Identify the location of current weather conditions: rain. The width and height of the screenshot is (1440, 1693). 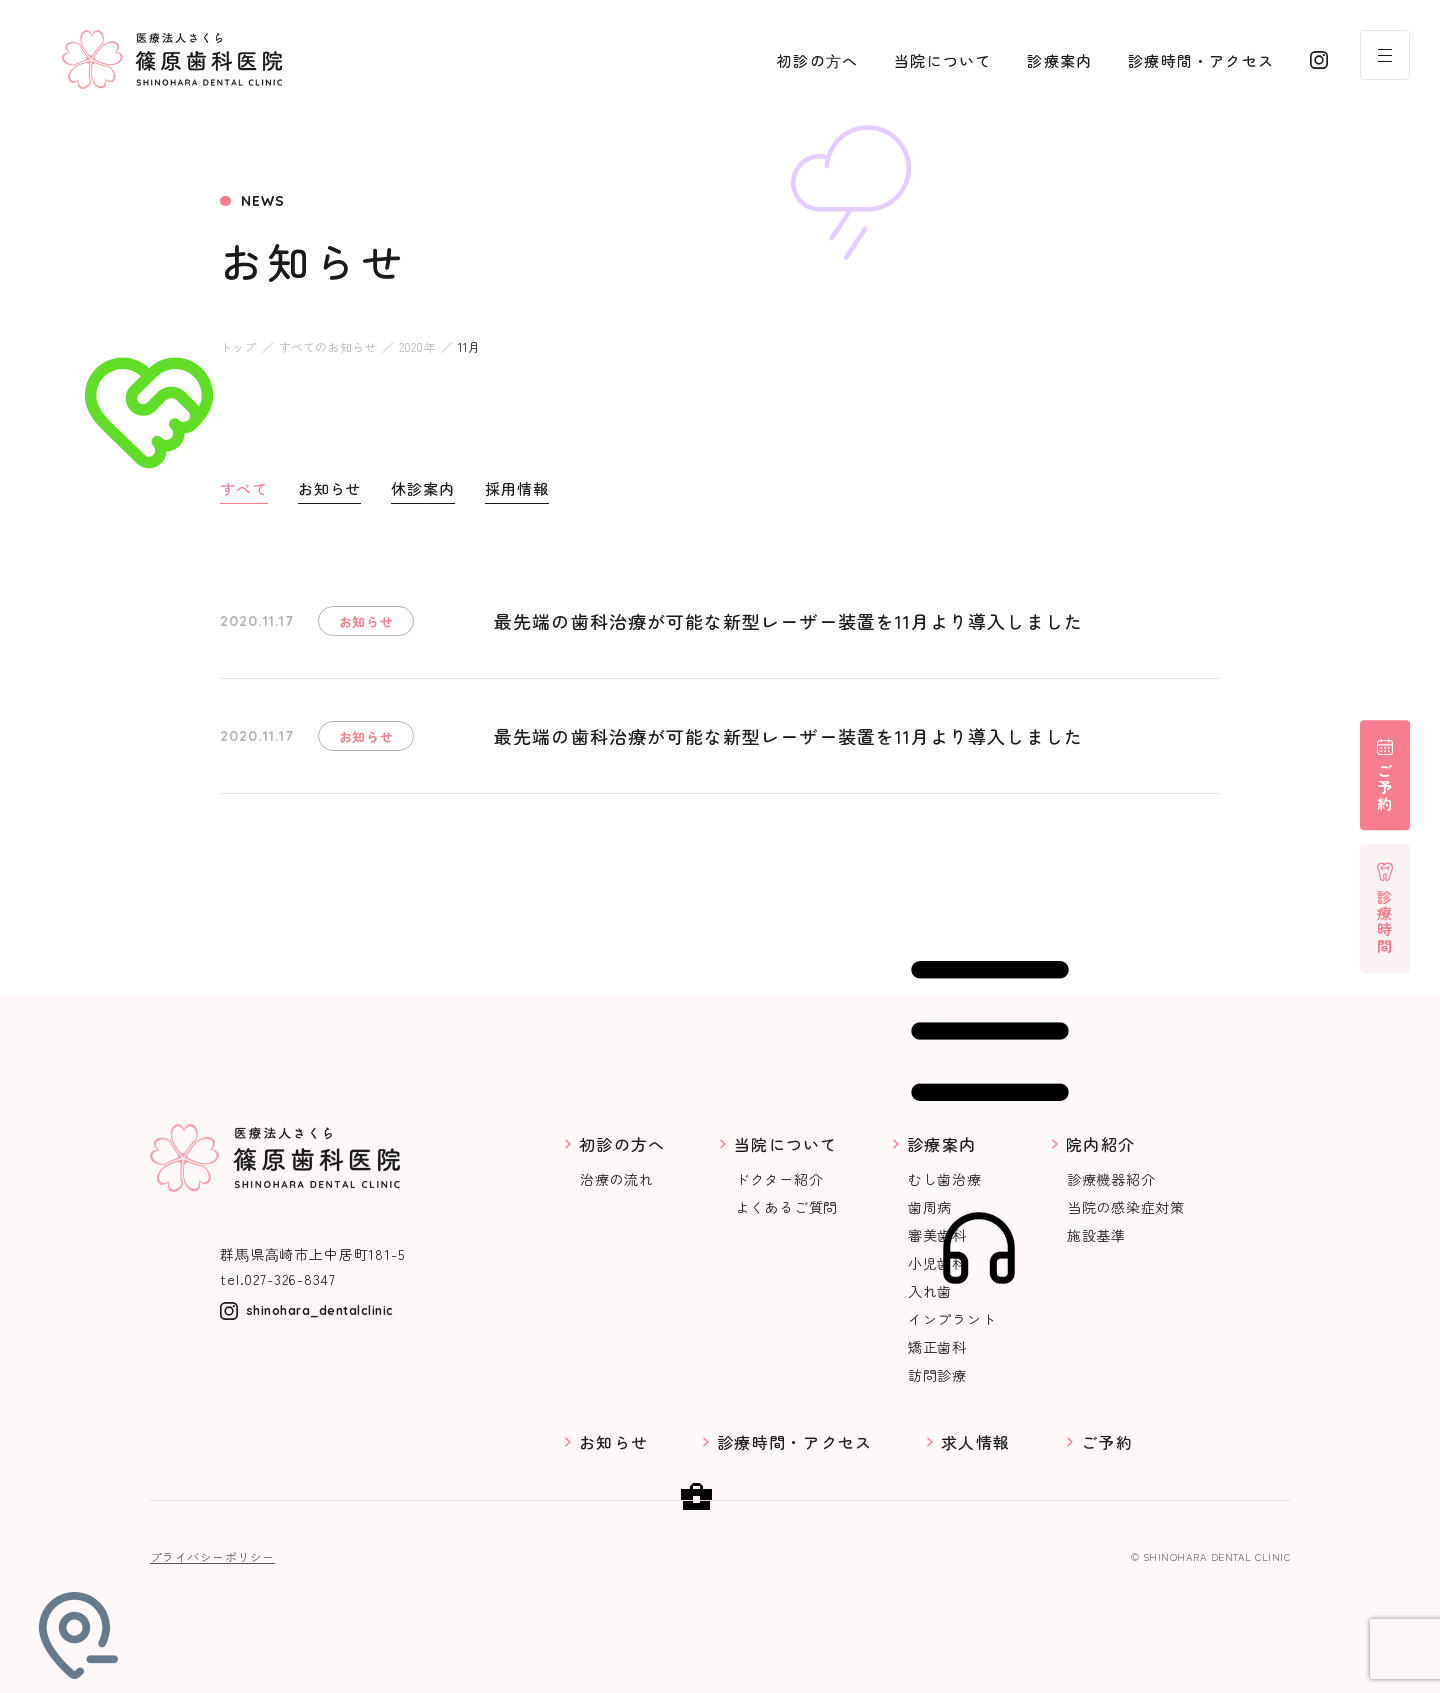
(851, 190).